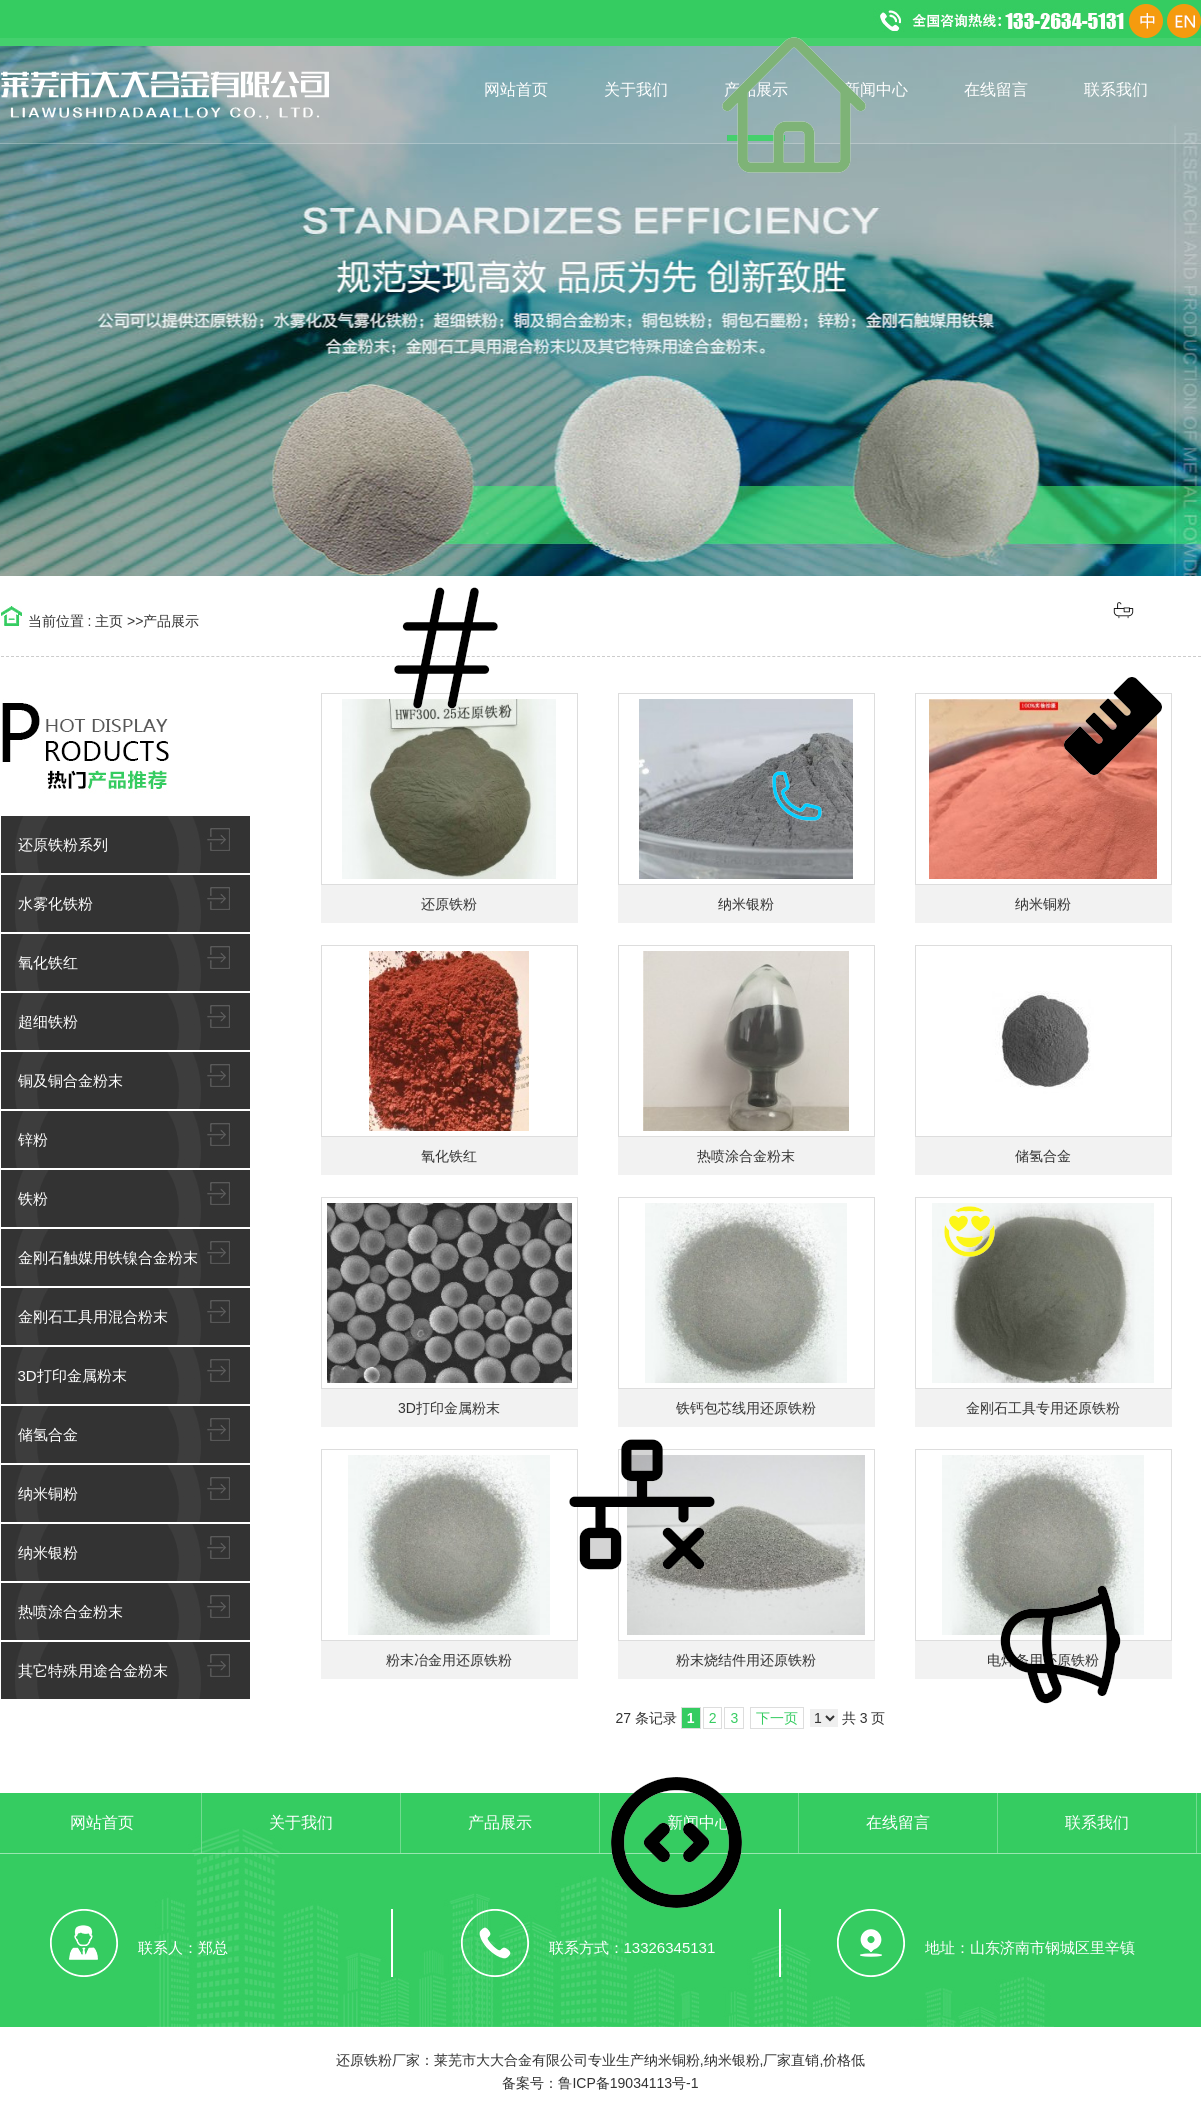  Describe the element at coordinates (1060, 1645) in the screenshot. I see `view announcements or alerts` at that location.